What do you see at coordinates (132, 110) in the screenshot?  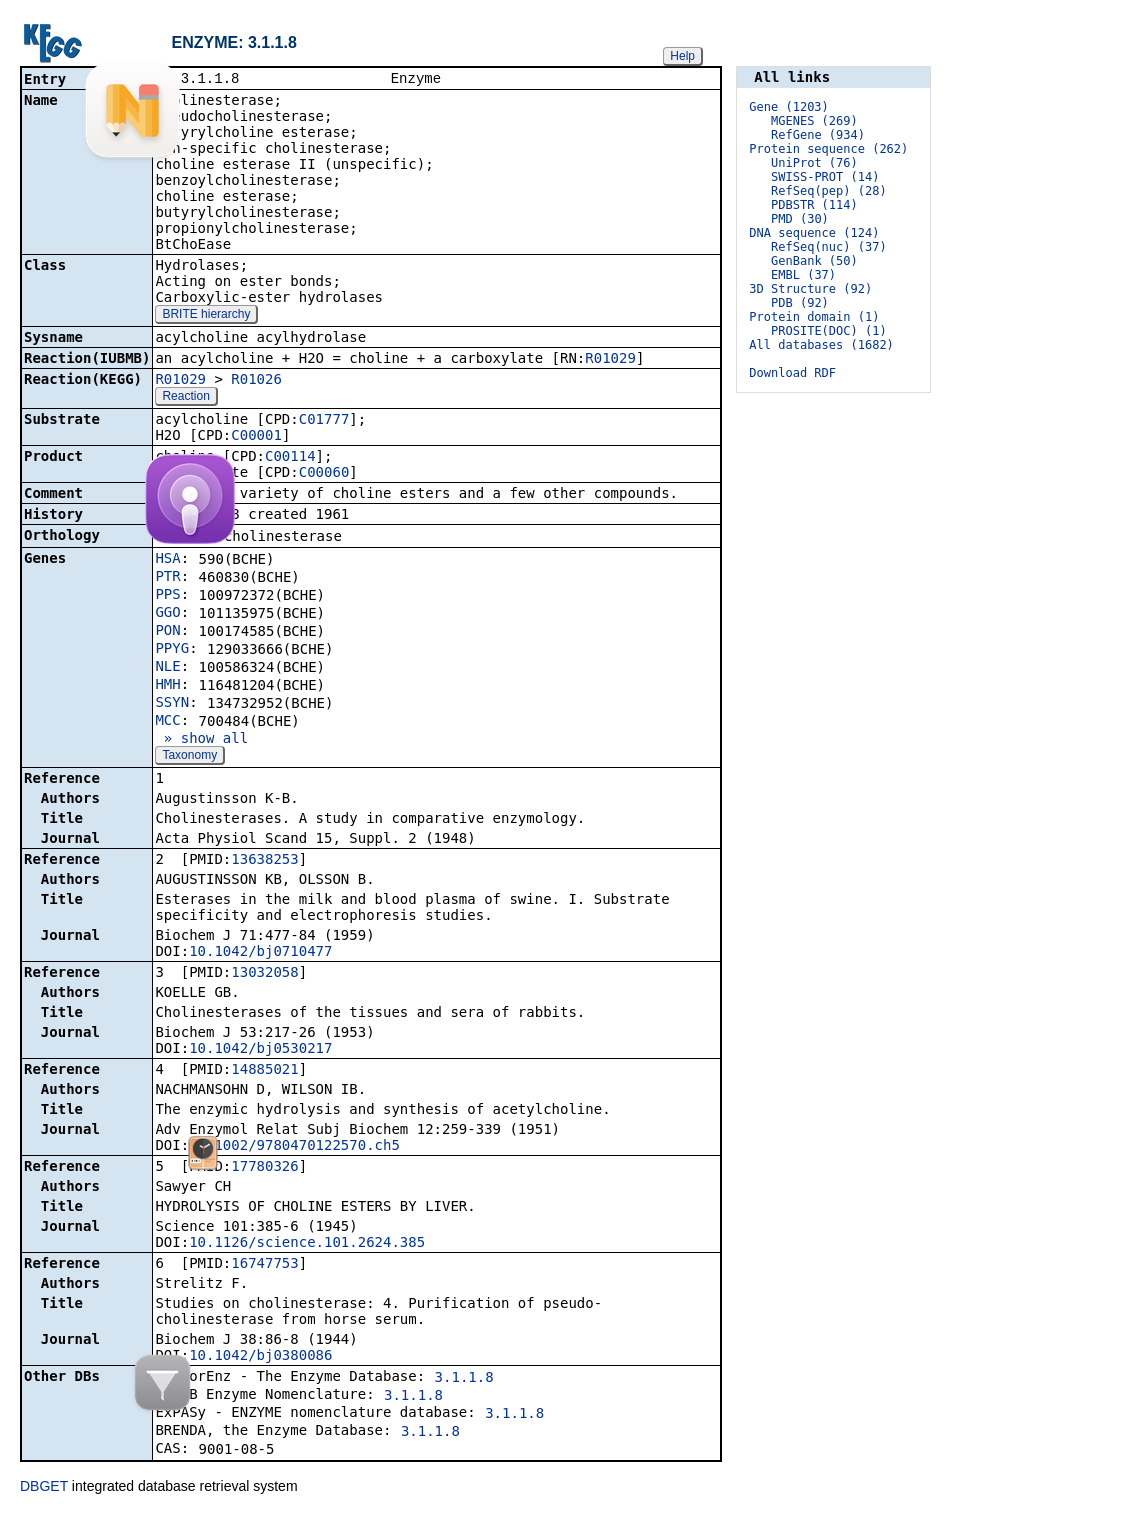 I see `open the Notable note-taking app` at bounding box center [132, 110].